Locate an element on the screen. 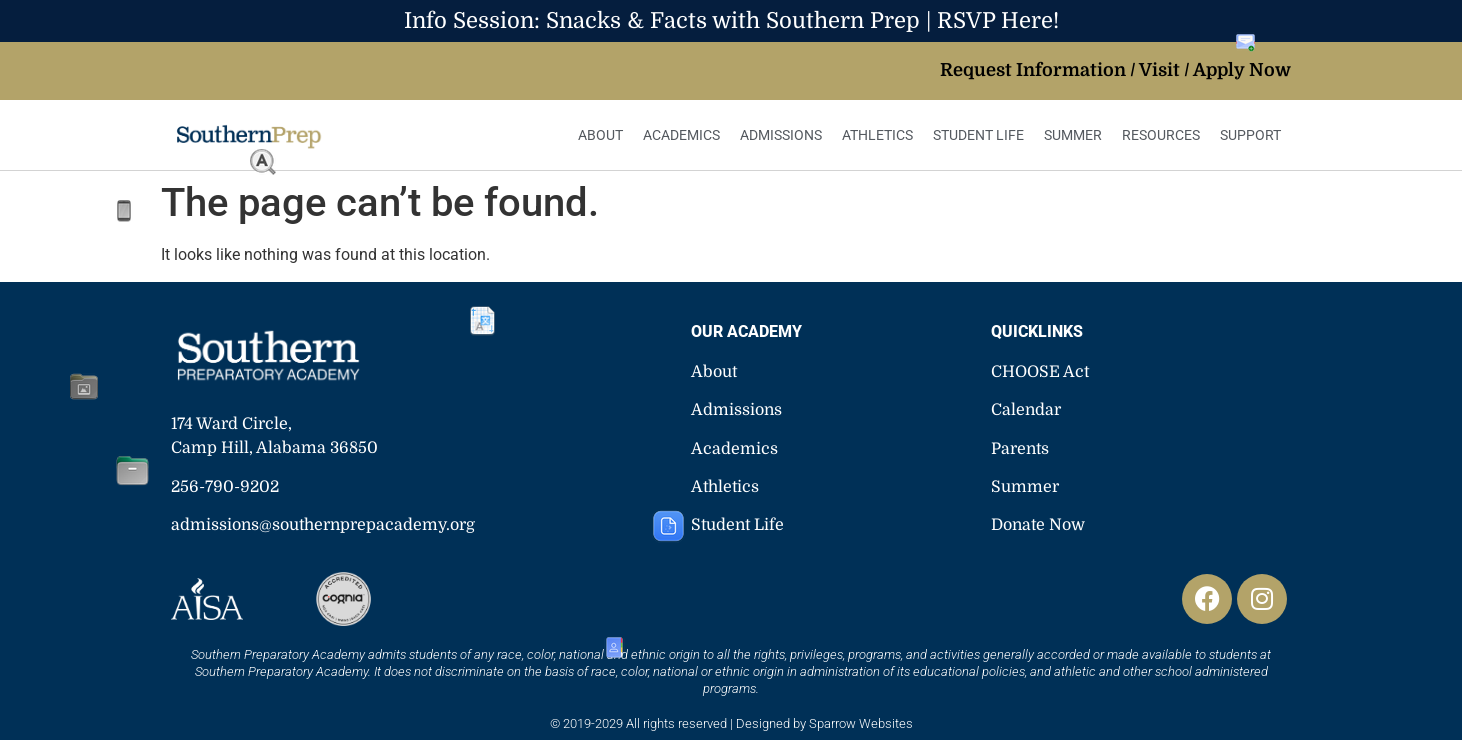 The image size is (1462, 740). open your pictures folder is located at coordinates (84, 386).